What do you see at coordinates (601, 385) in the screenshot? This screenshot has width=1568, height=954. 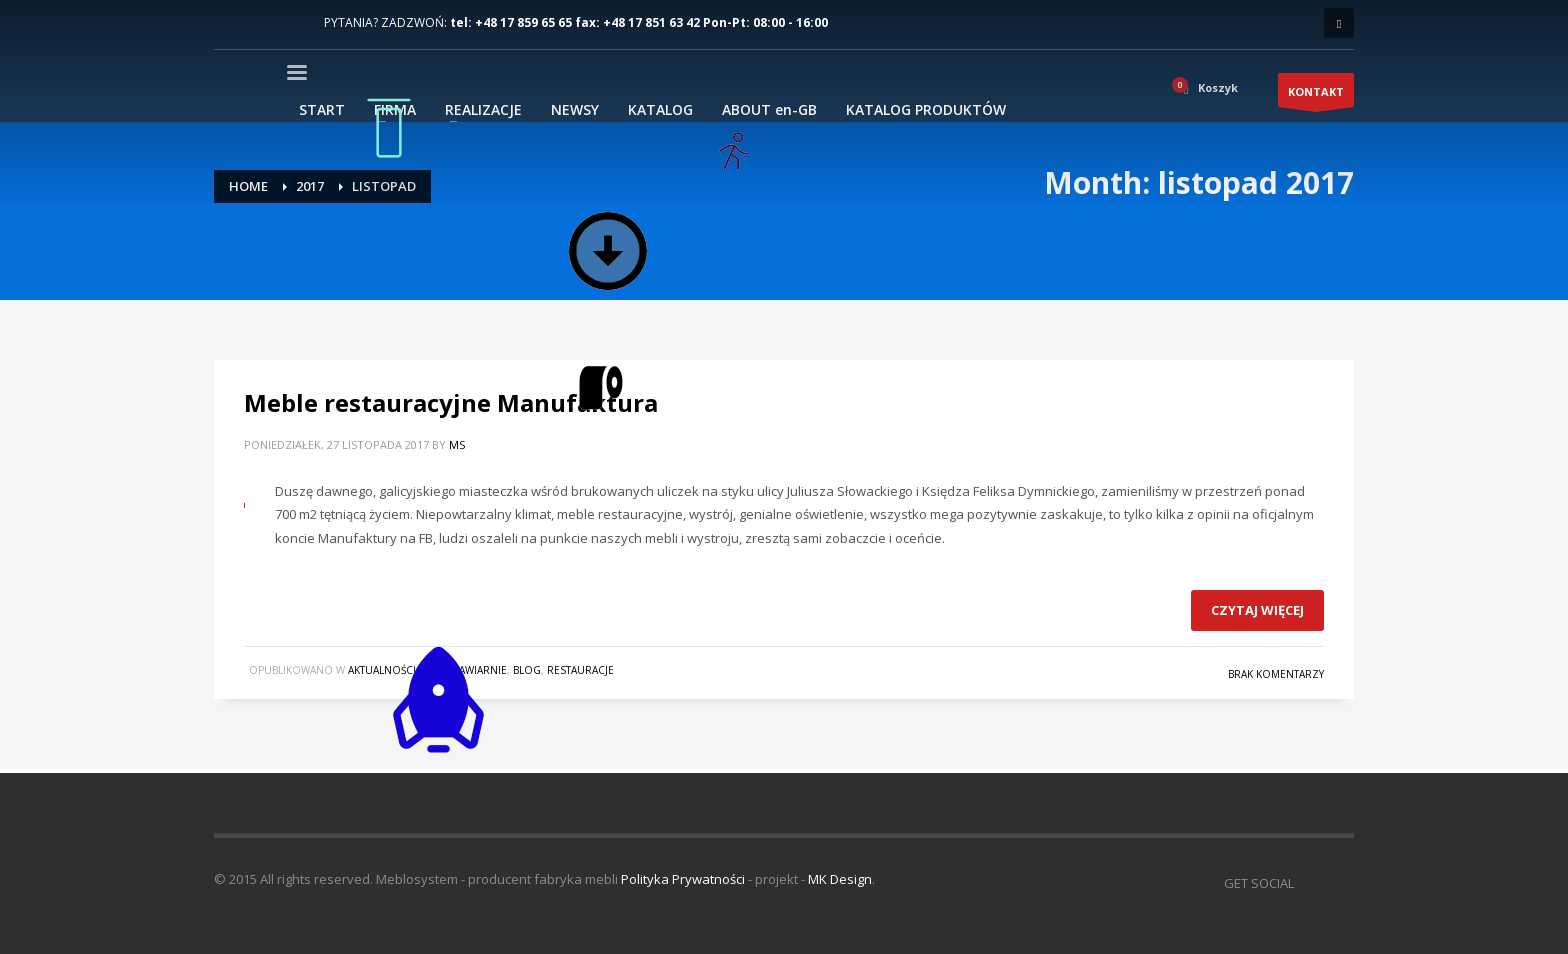 I see `toilet paper or bathroom supplies indicator` at bounding box center [601, 385].